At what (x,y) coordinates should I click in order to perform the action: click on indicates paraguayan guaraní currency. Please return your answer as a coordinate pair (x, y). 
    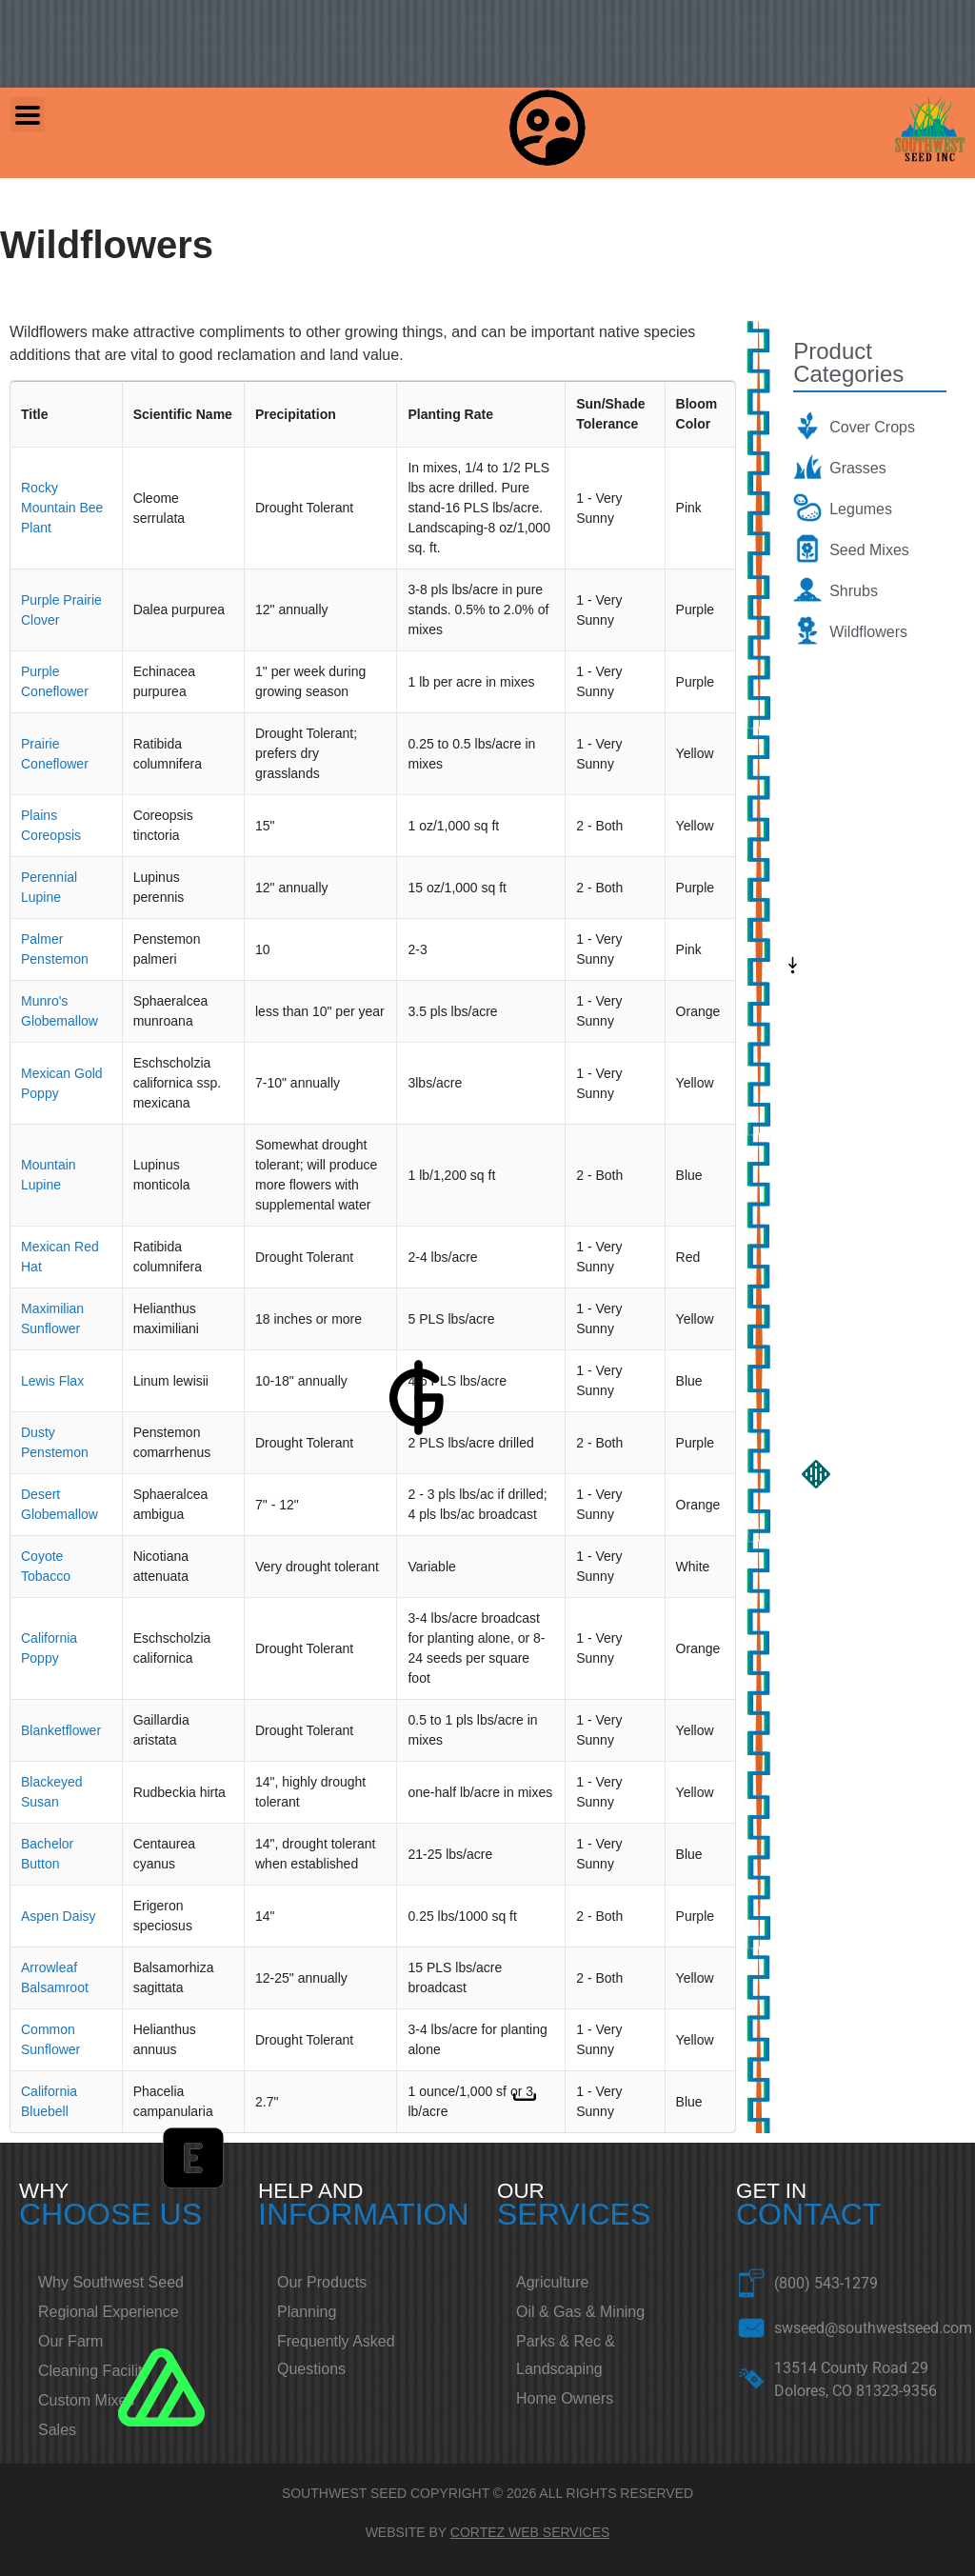
    Looking at the image, I should click on (418, 1397).